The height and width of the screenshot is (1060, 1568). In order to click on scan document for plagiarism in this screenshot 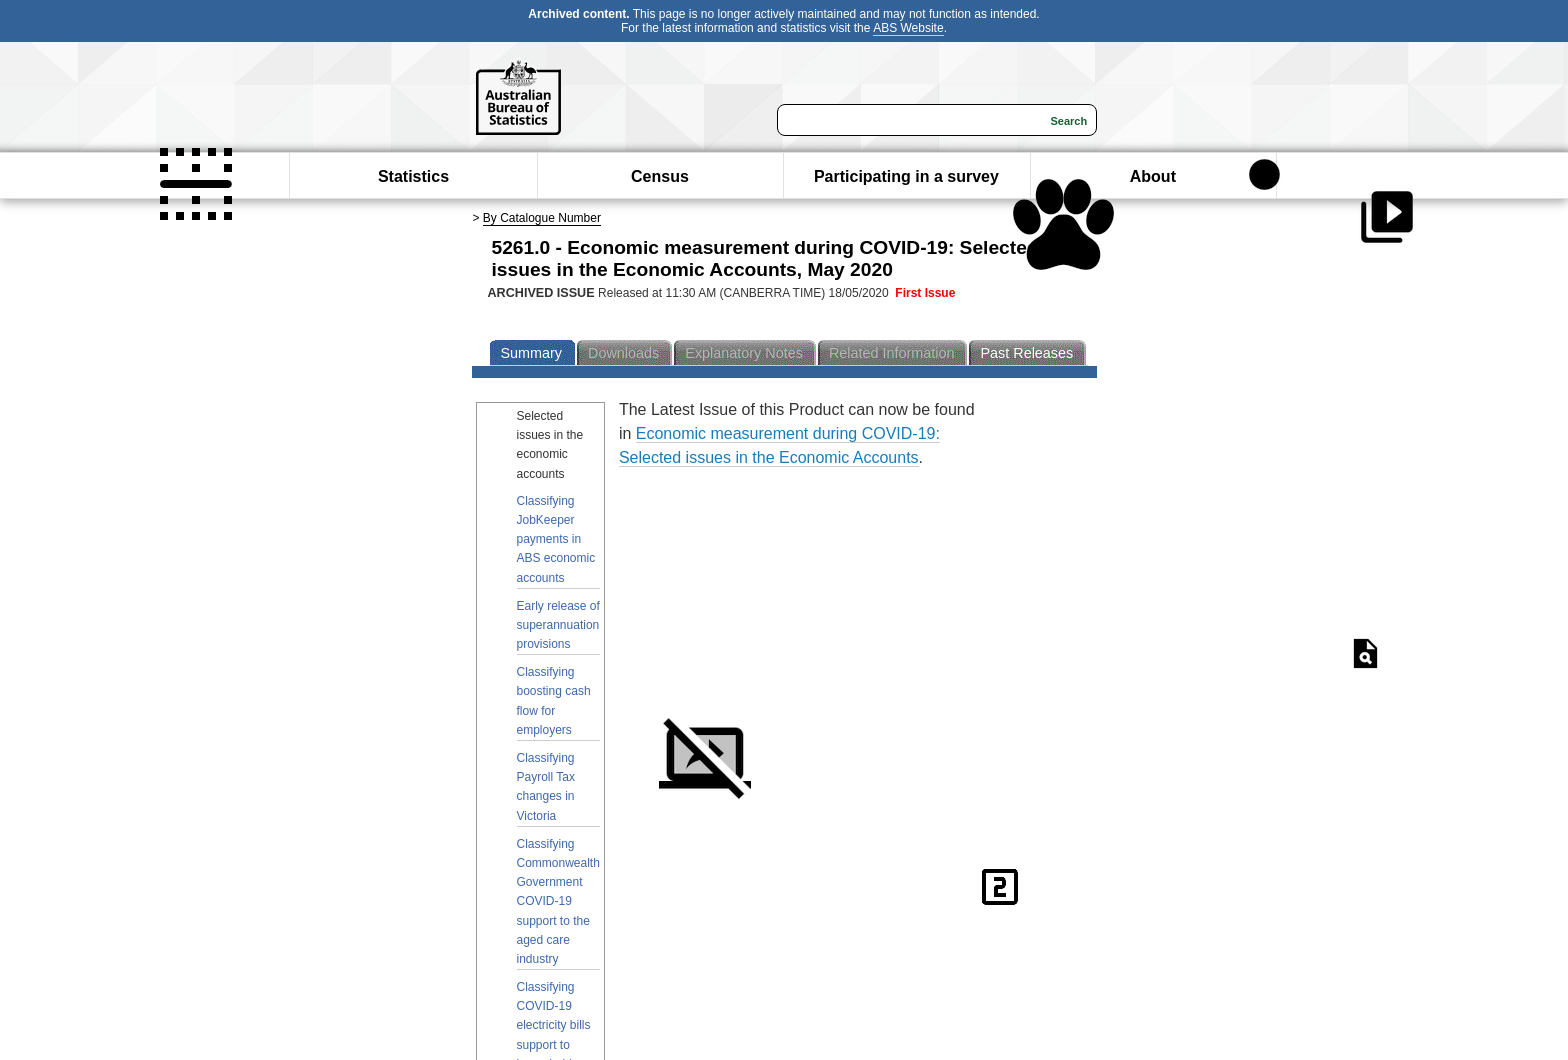, I will do `click(1365, 653)`.